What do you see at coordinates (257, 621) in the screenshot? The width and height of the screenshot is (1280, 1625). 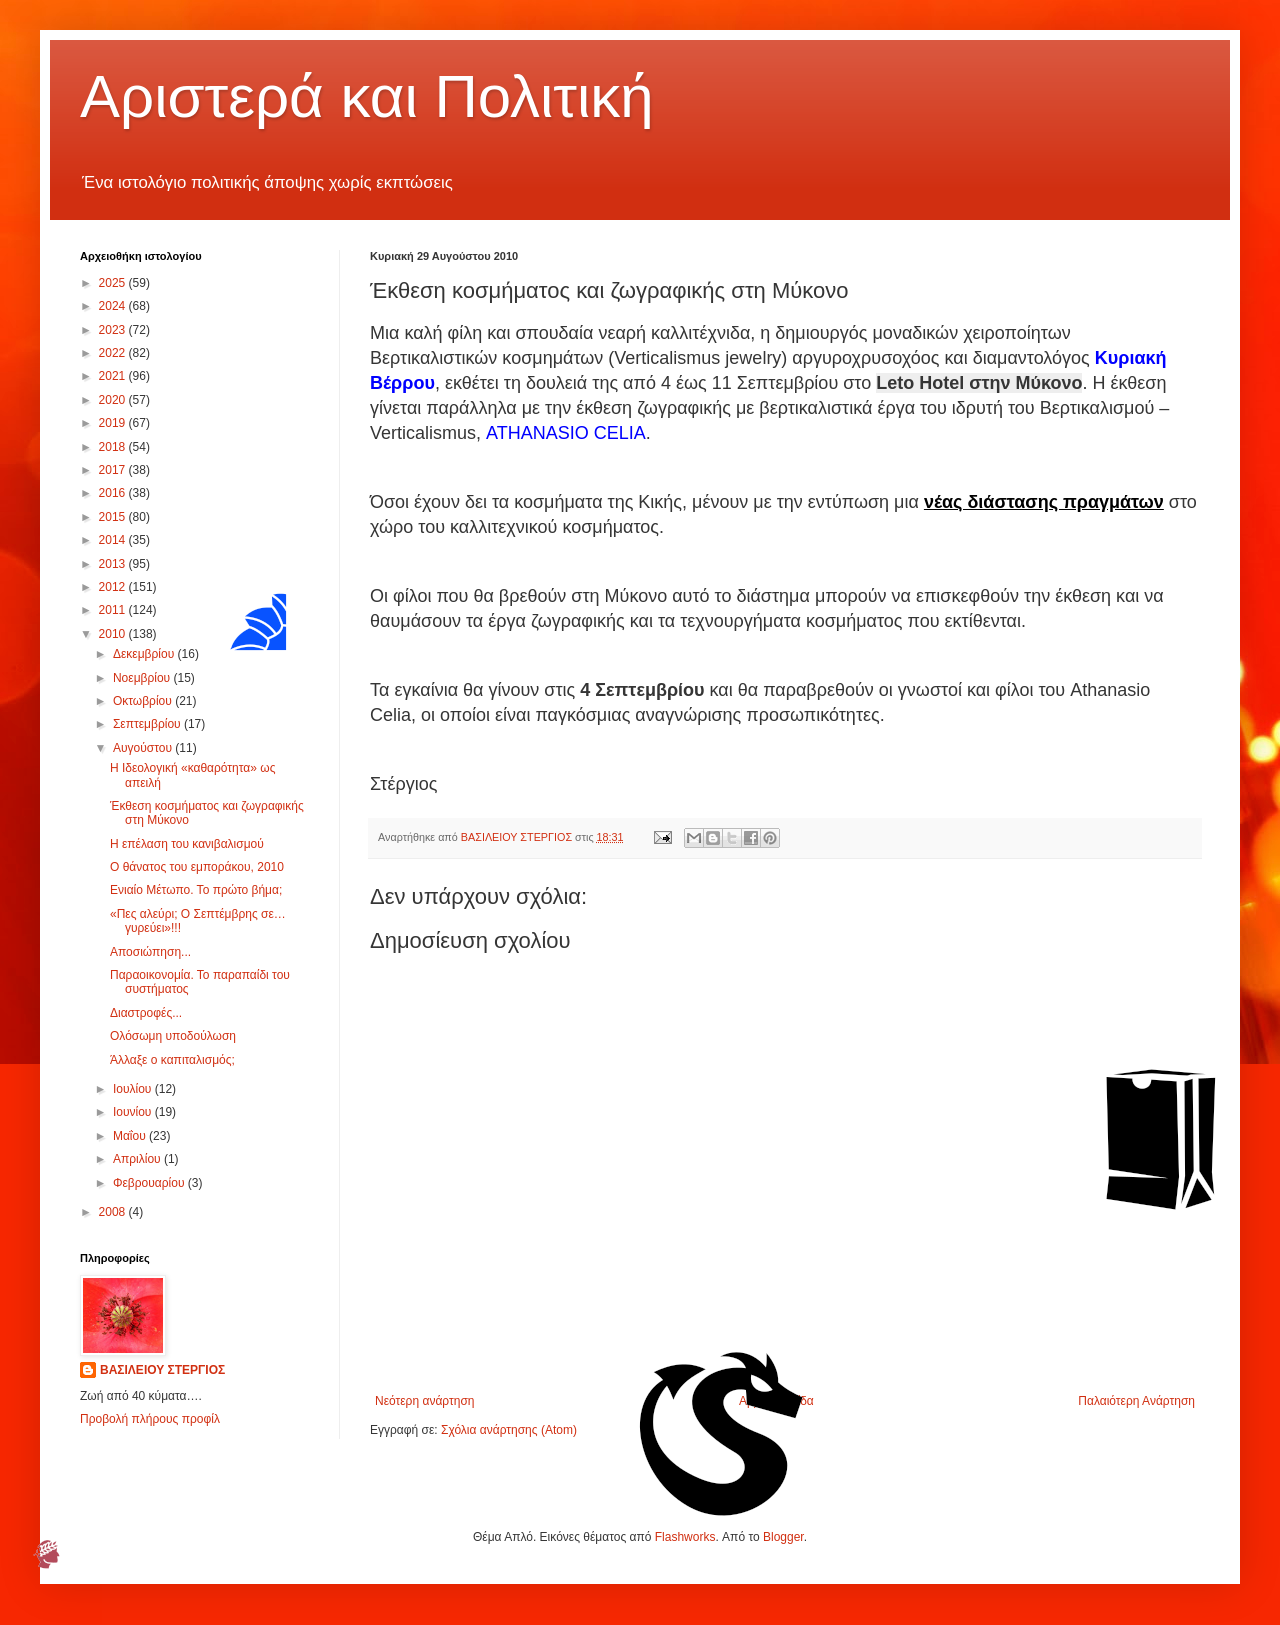 I see `select armor or scale pattern for character customization` at bounding box center [257, 621].